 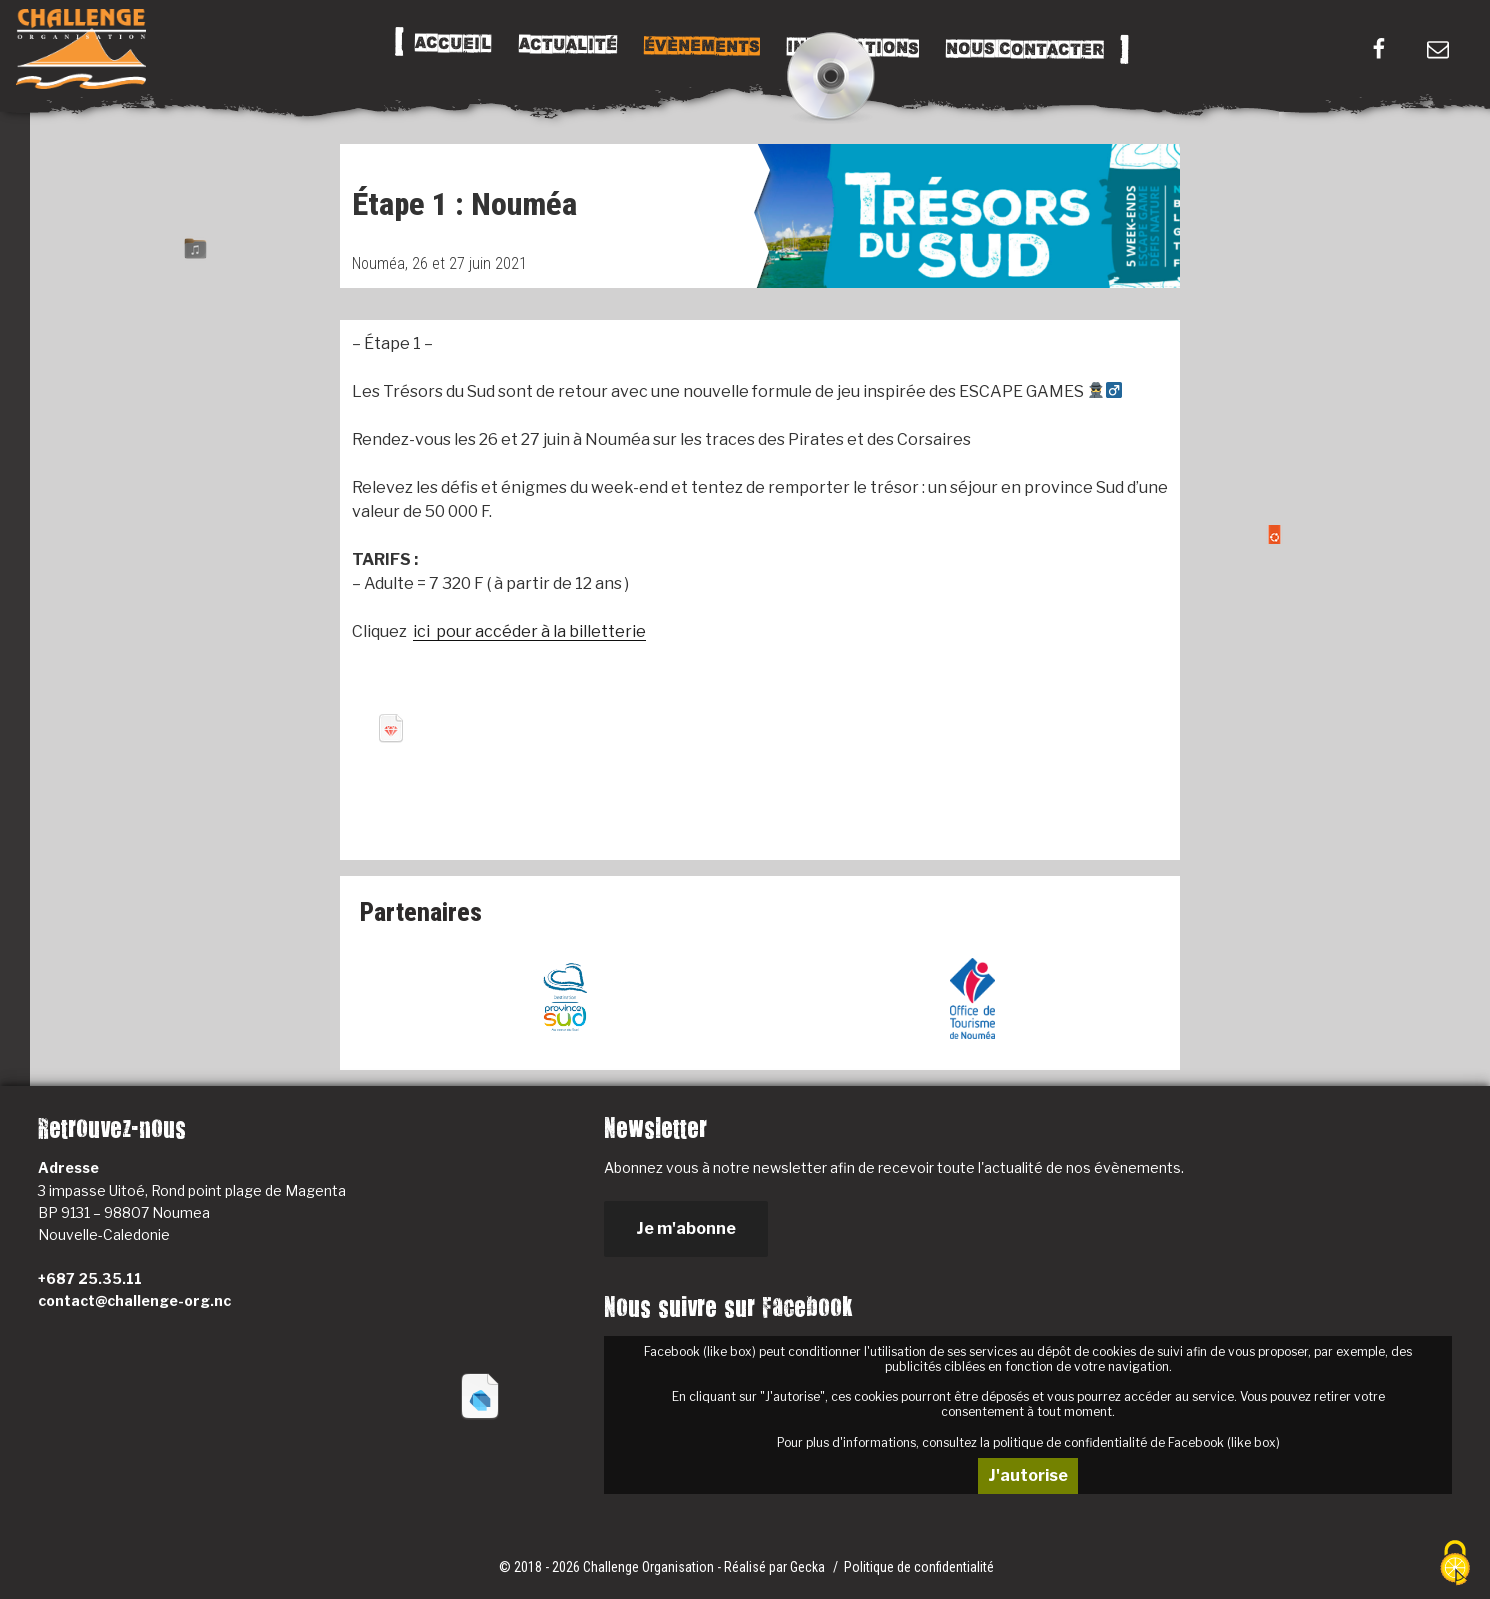 I want to click on a dart programming language source file, so click(x=480, y=1396).